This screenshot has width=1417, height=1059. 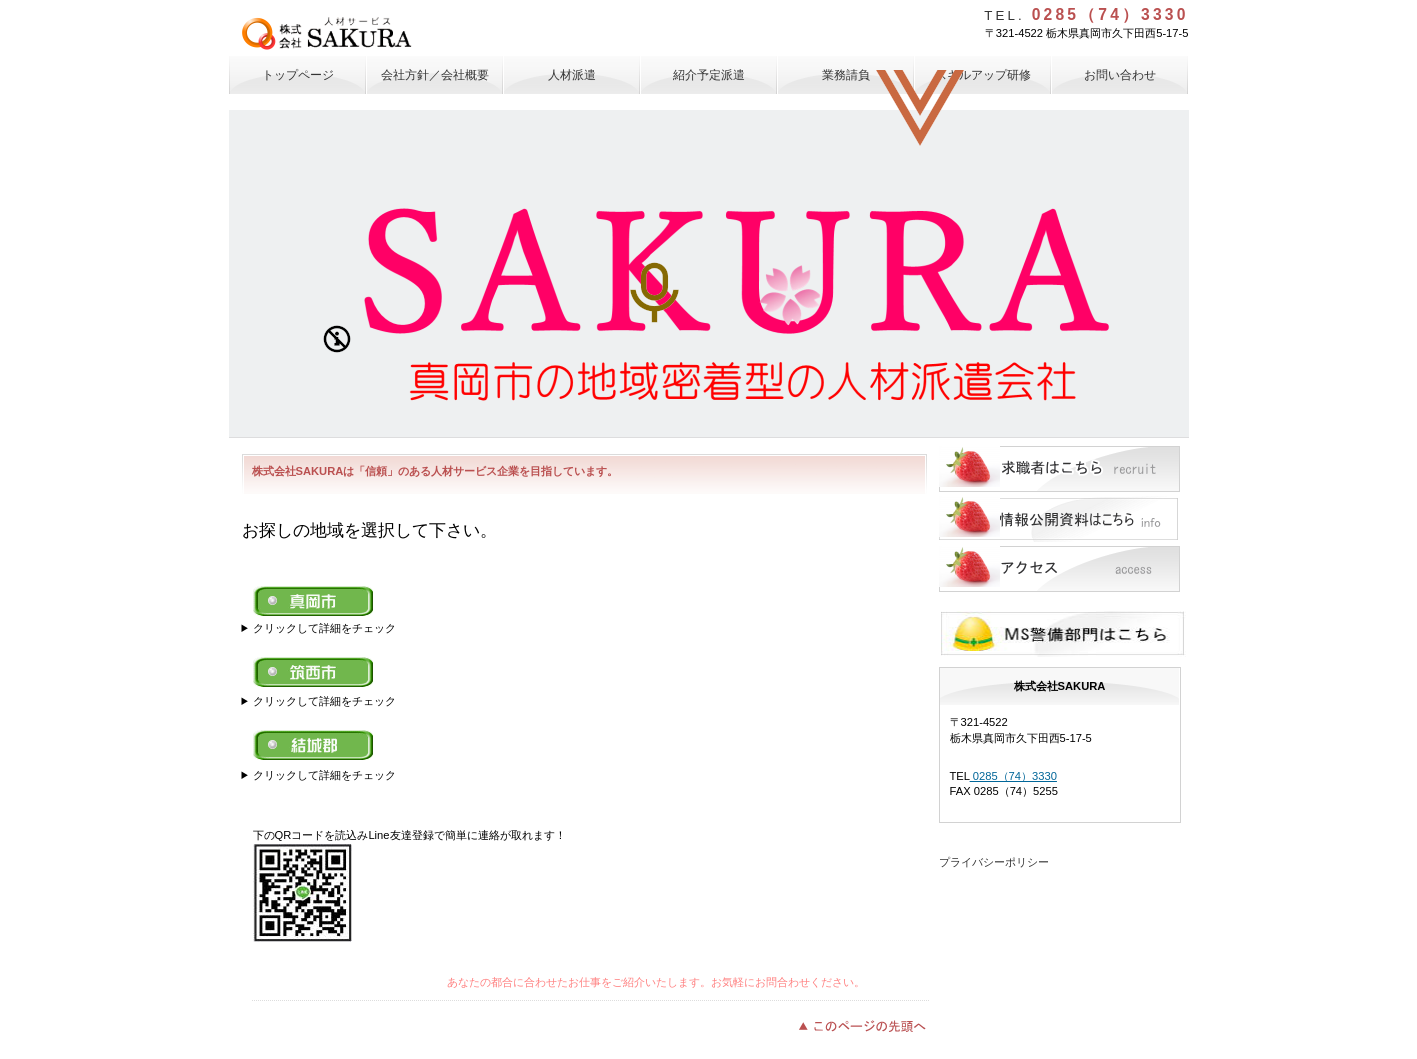 What do you see at coordinates (920, 106) in the screenshot?
I see `vue.js framework logo` at bounding box center [920, 106].